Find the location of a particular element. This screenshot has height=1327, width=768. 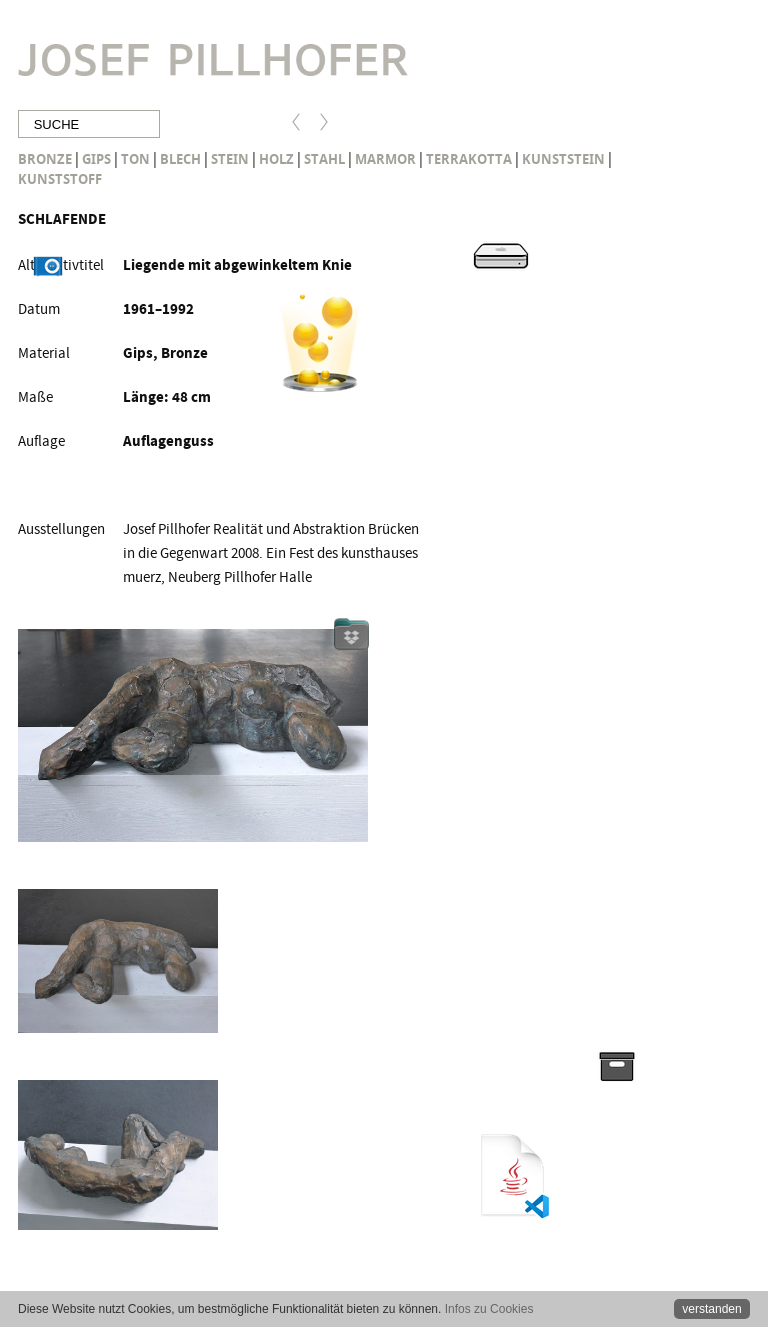

access particle emitter effects library in iMovie is located at coordinates (320, 341).